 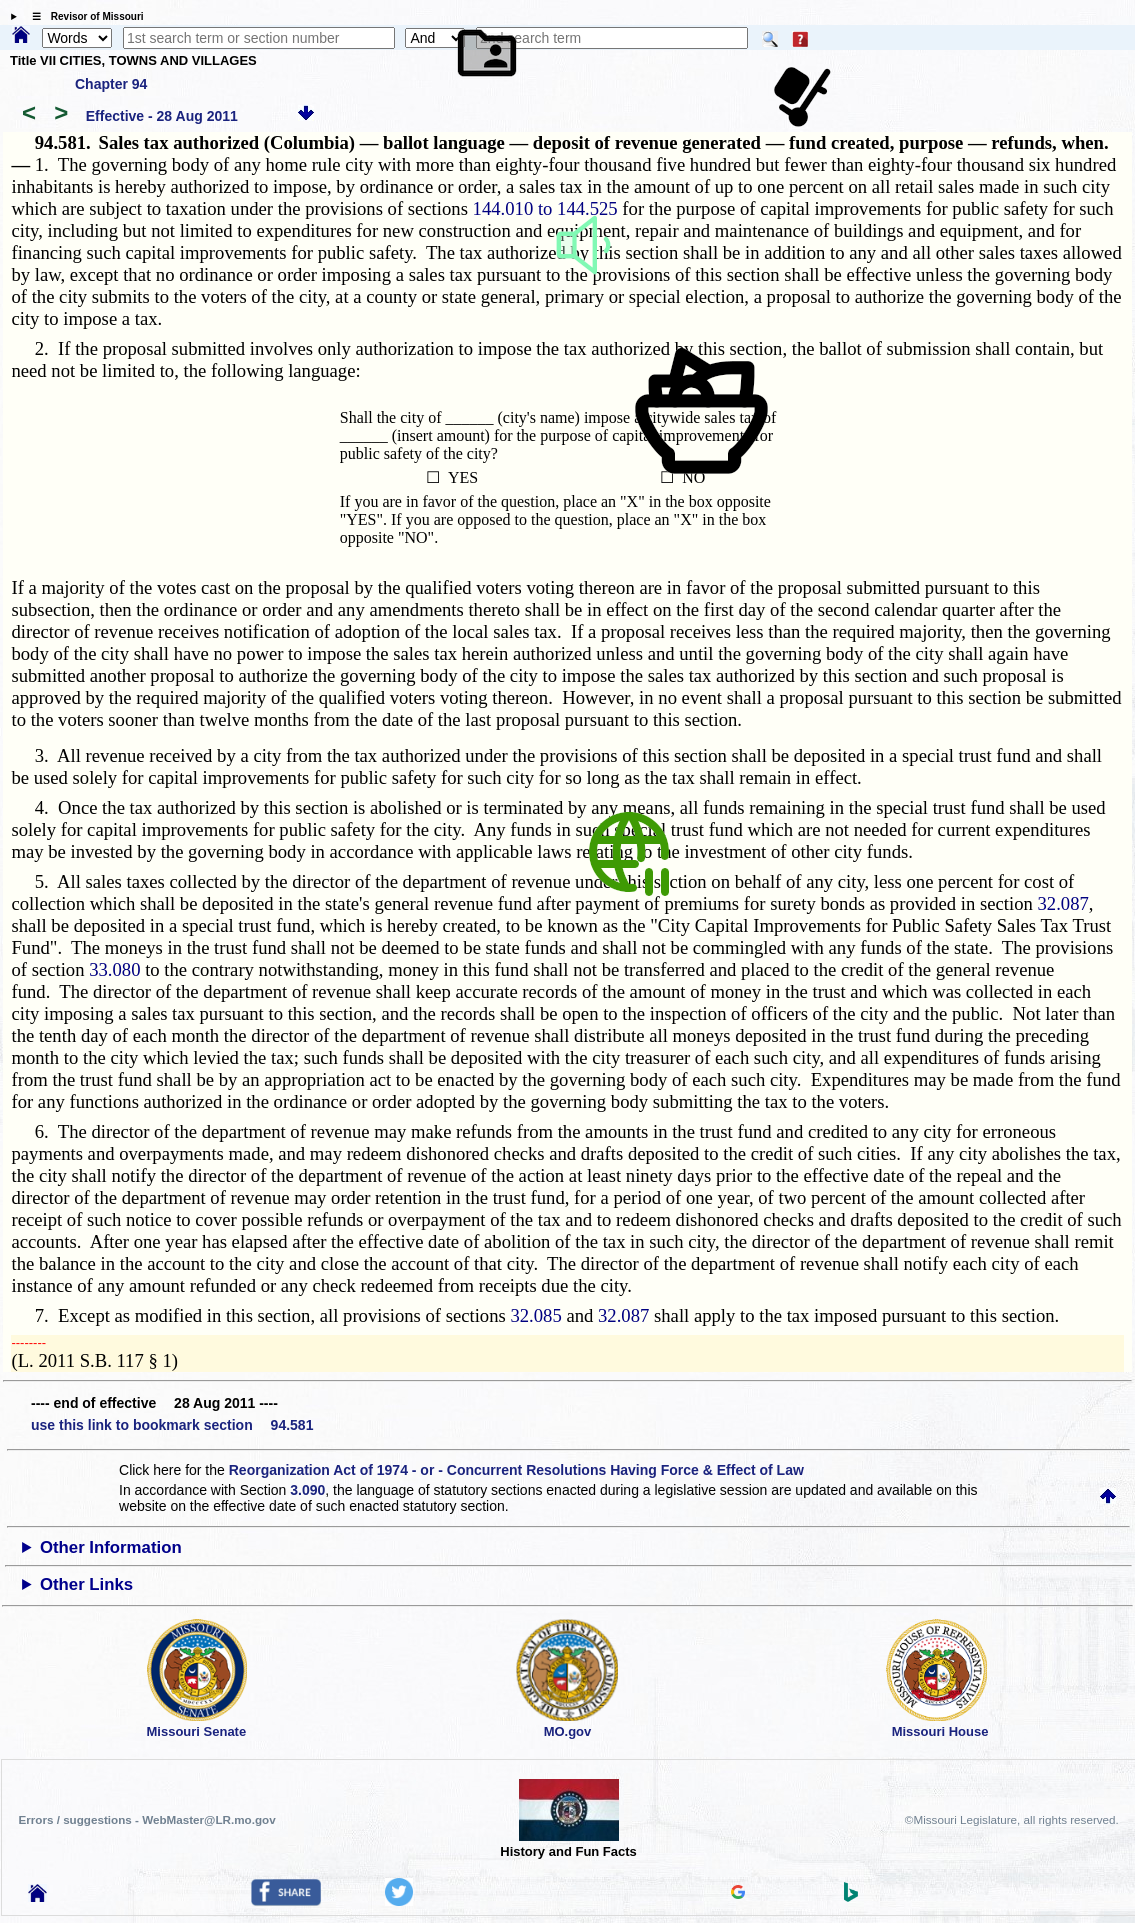 I want to click on pause global sync or updates, so click(x=629, y=852).